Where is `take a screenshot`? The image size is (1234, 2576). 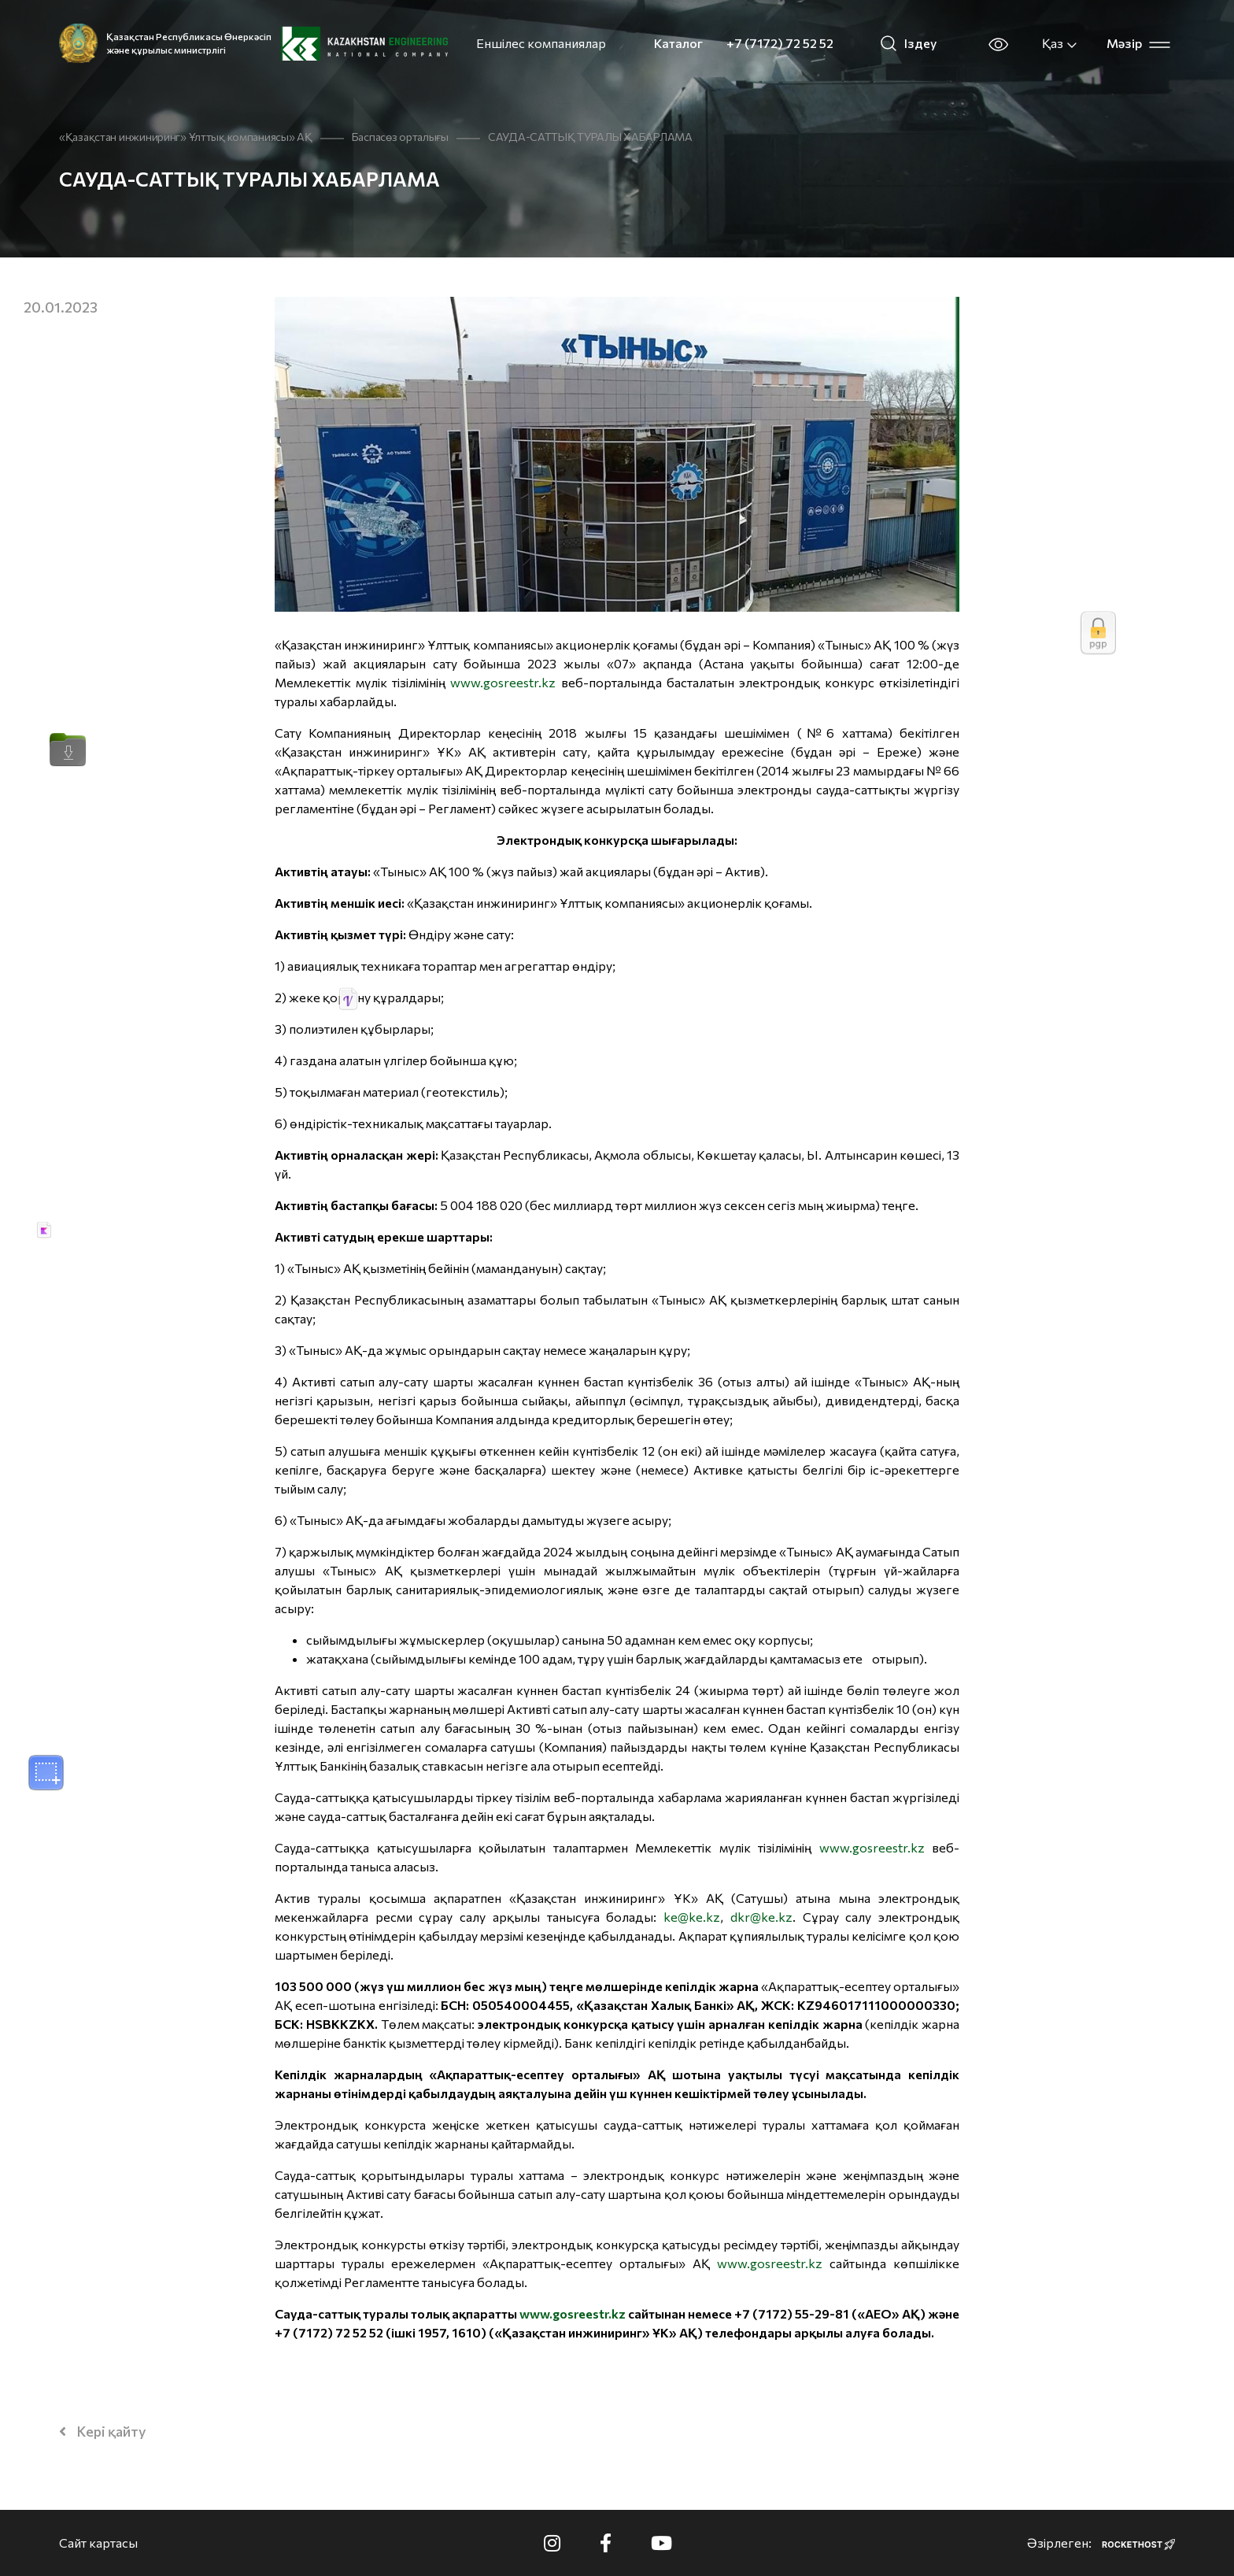
take a screenshot is located at coordinates (46, 1772).